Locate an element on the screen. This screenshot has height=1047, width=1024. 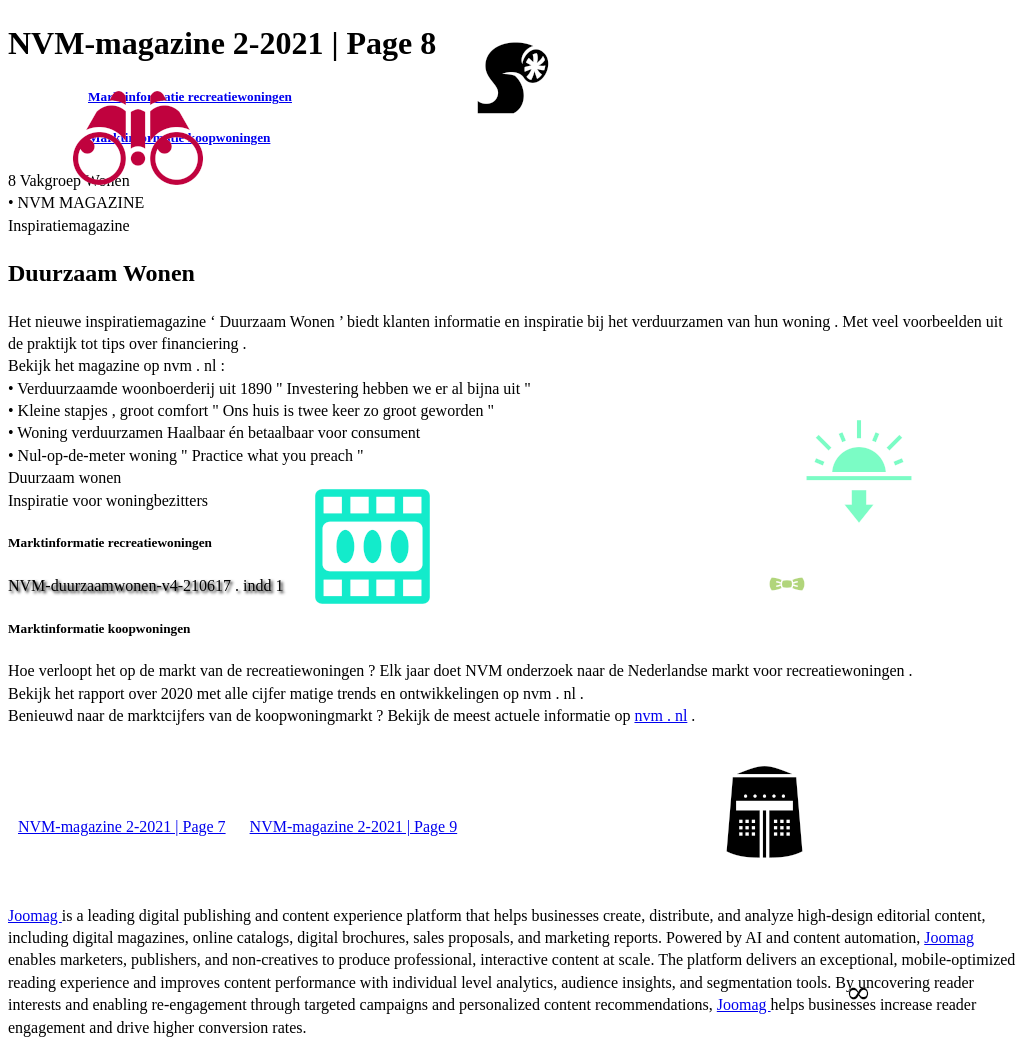
parasitic worm enemy or creature in a game is located at coordinates (513, 78).